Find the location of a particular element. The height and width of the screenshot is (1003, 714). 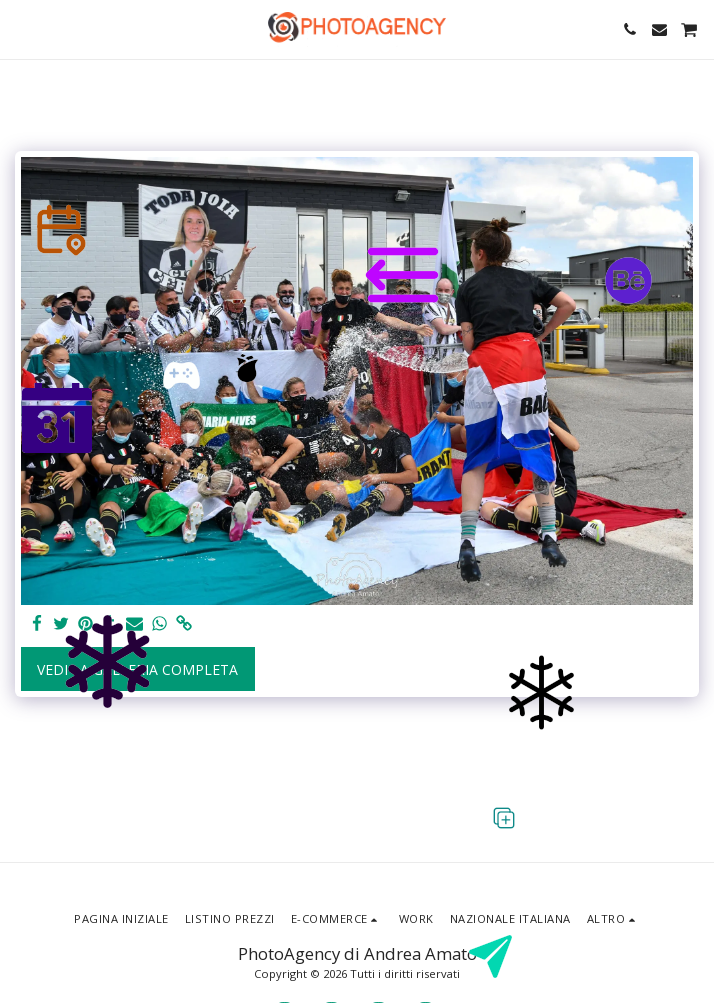

access floral or garden-related features is located at coordinates (247, 368).